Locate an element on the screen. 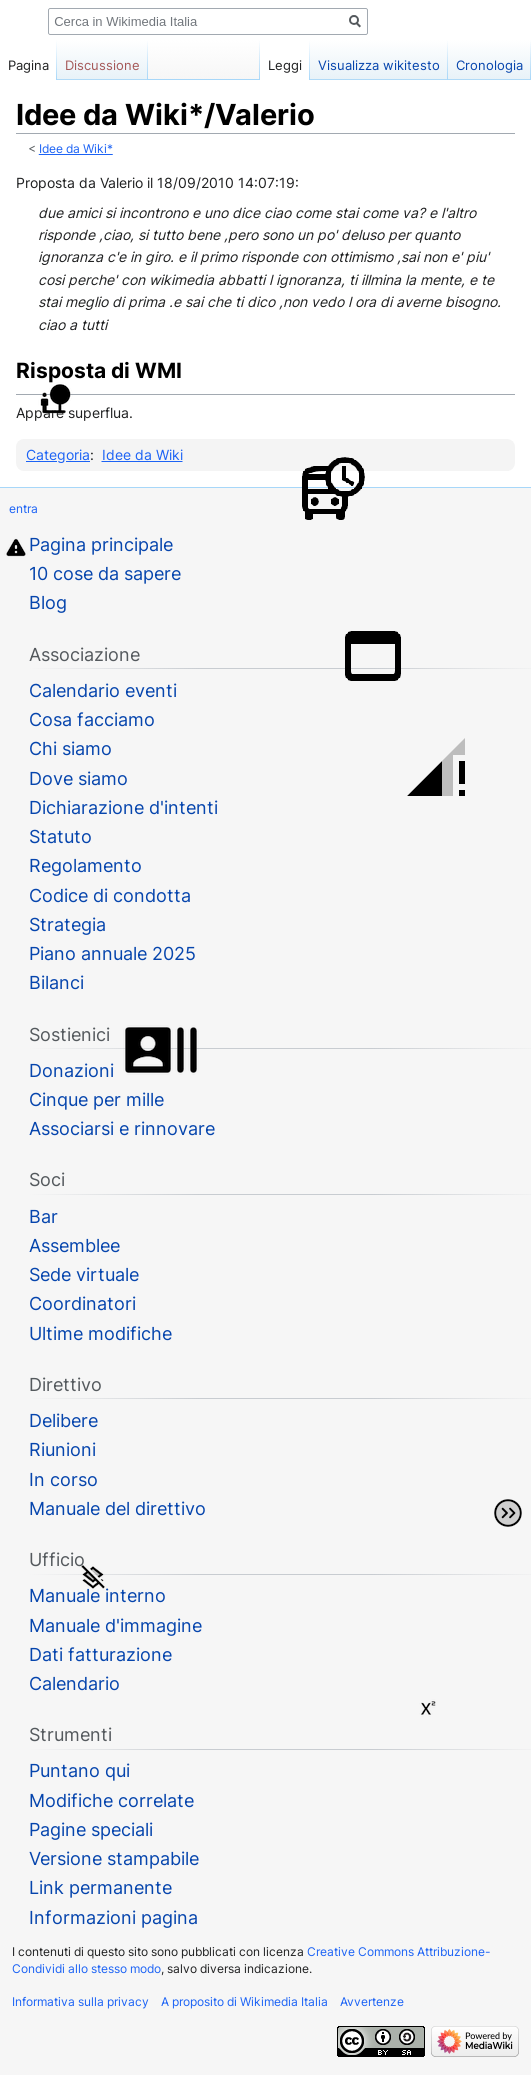  indicates a warning or caution state is located at coordinates (16, 547).